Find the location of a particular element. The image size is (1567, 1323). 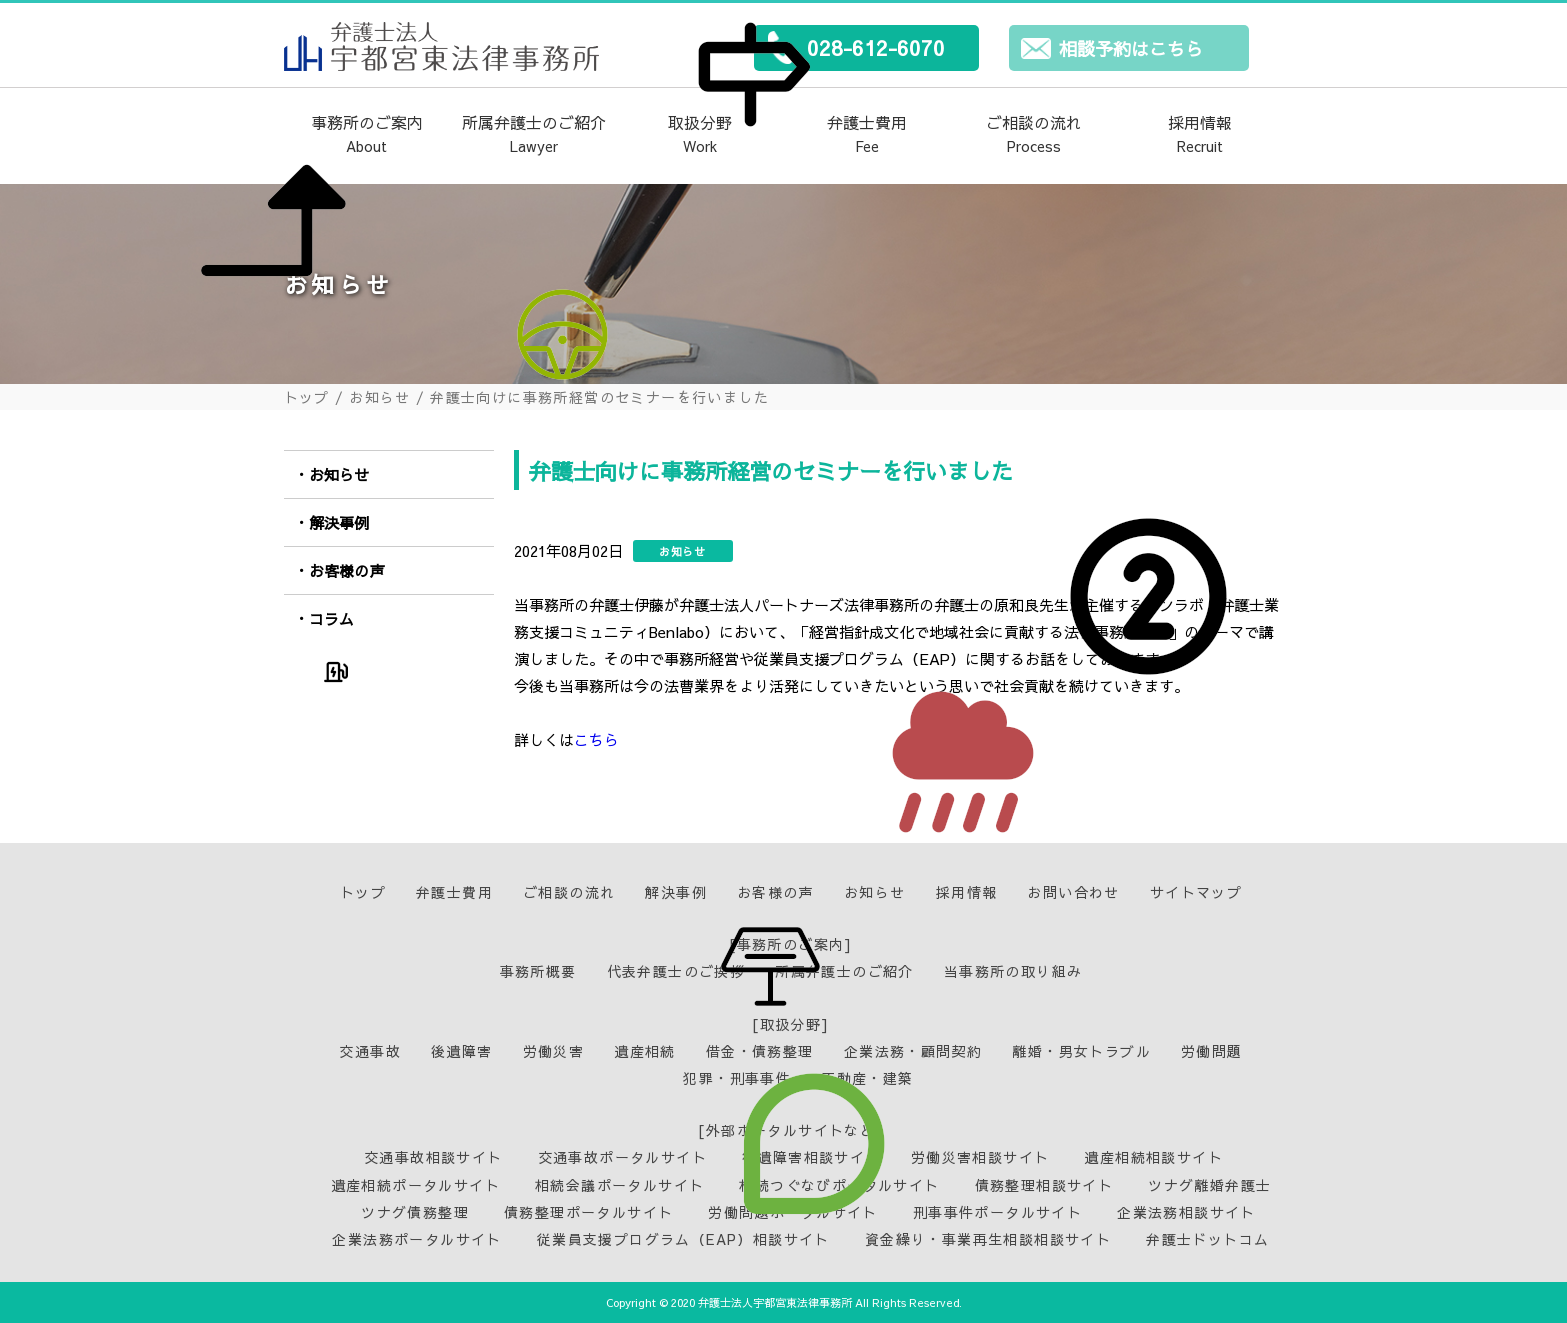

redirect or forward content upward is located at coordinates (279, 226).